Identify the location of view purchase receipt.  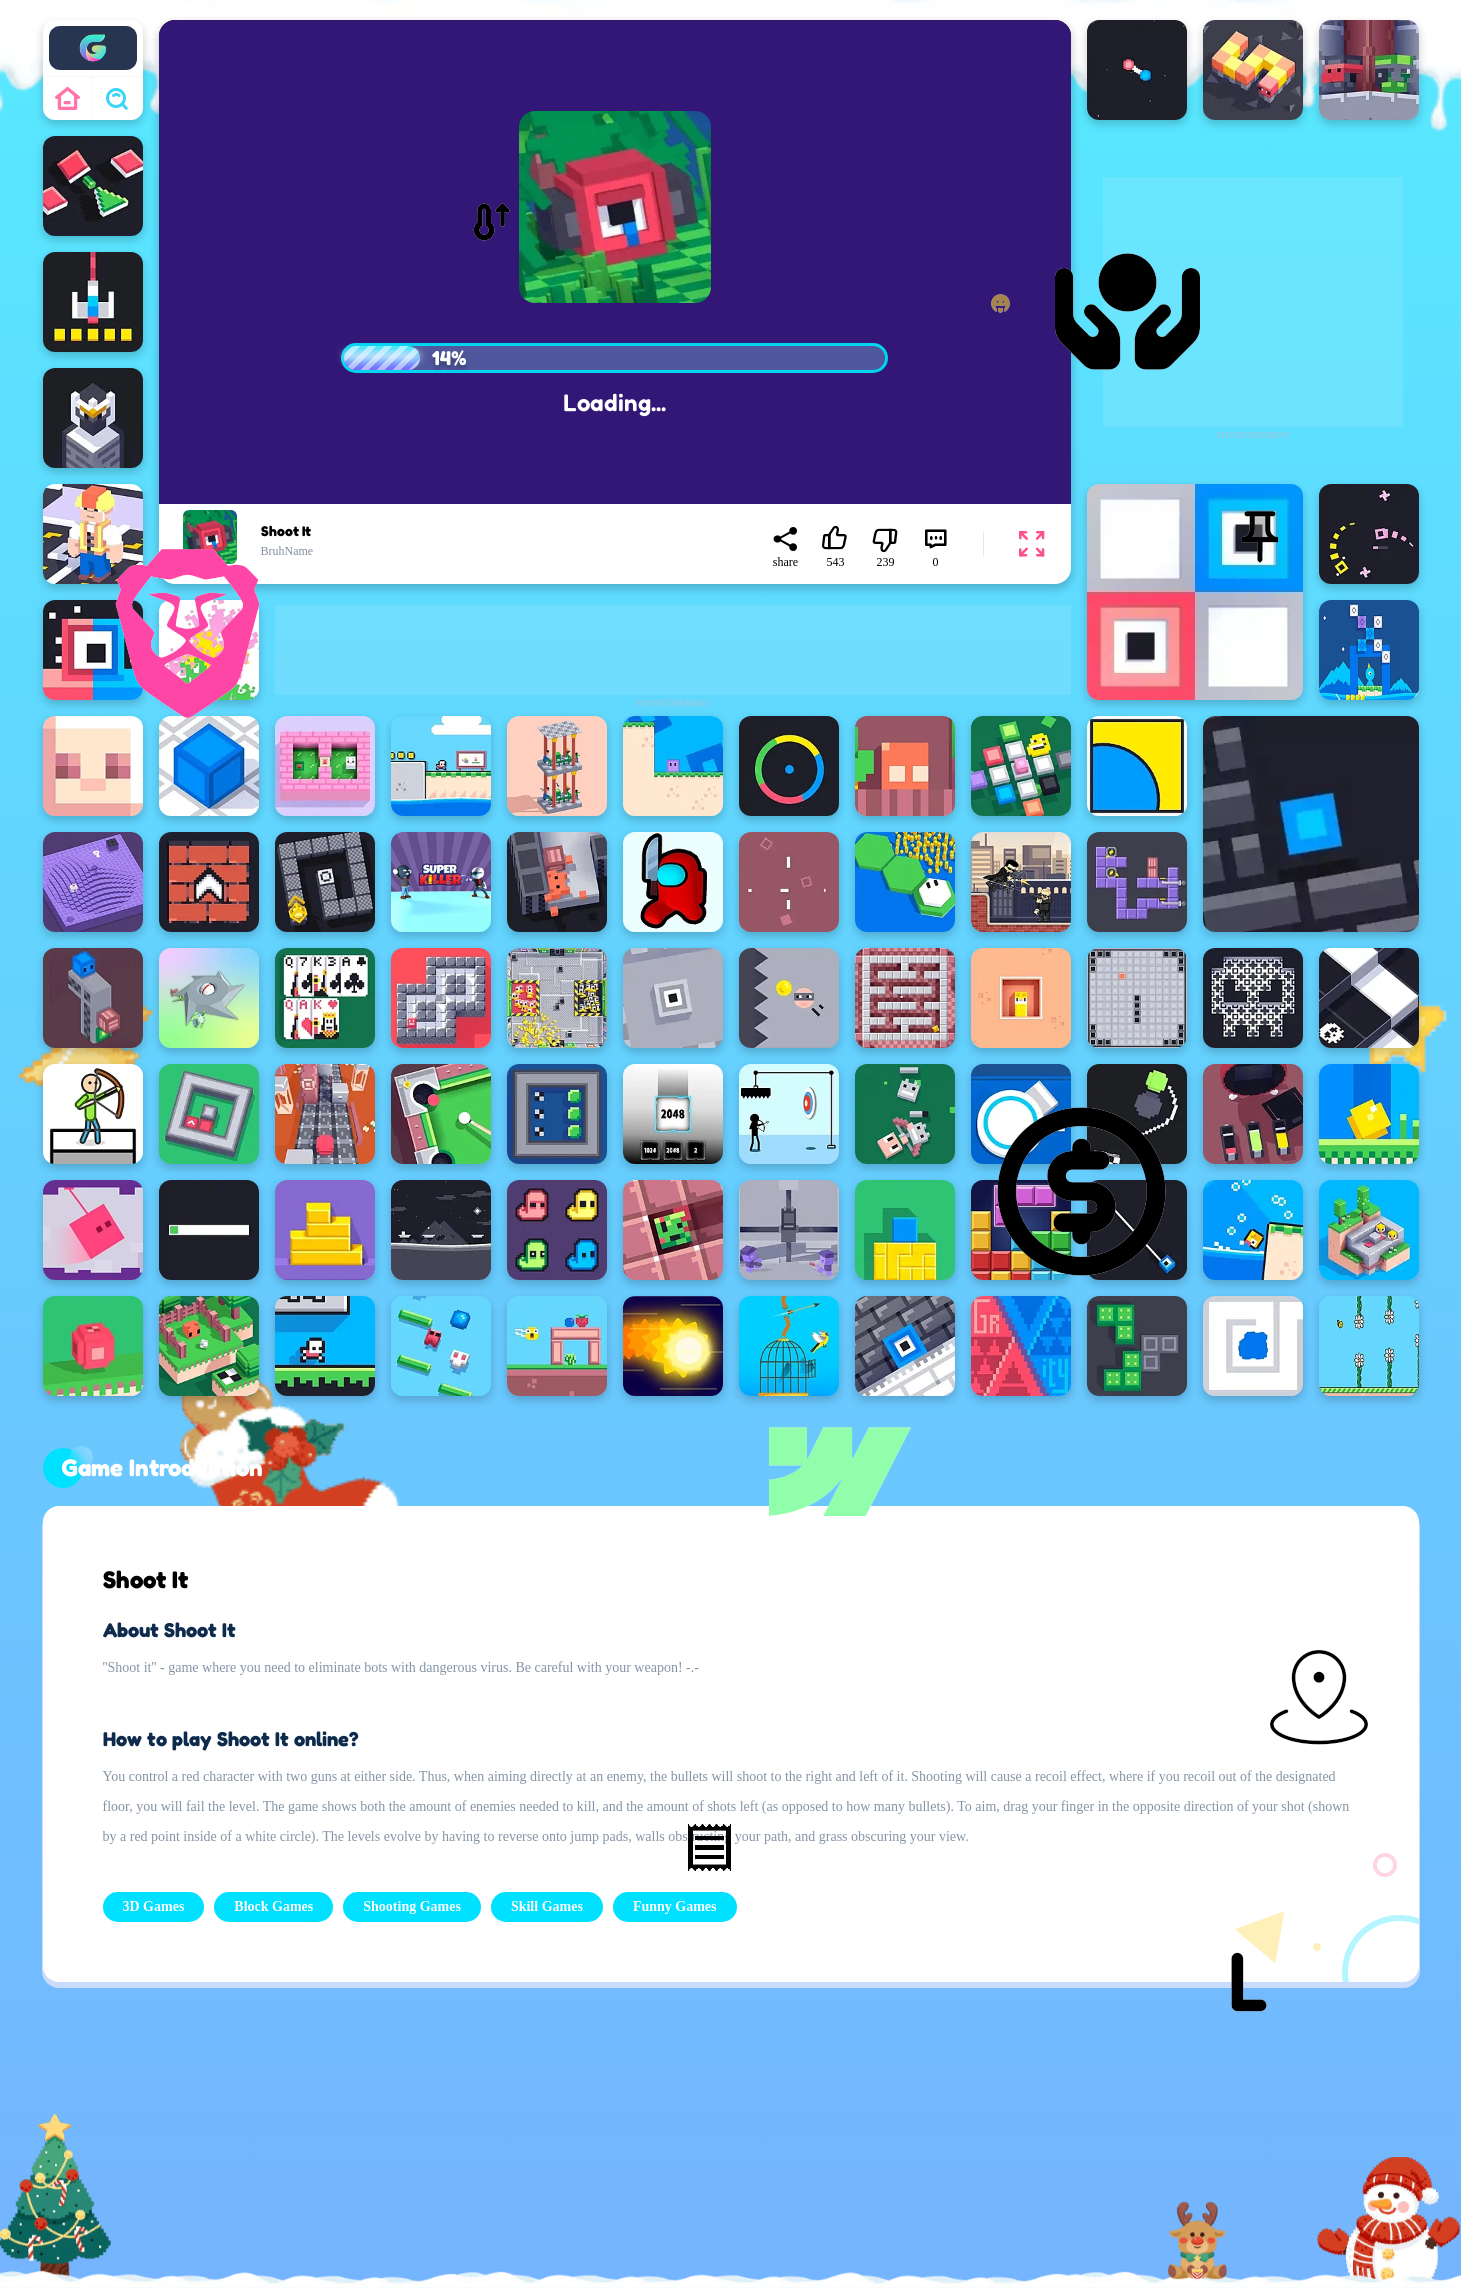
(709, 1847).